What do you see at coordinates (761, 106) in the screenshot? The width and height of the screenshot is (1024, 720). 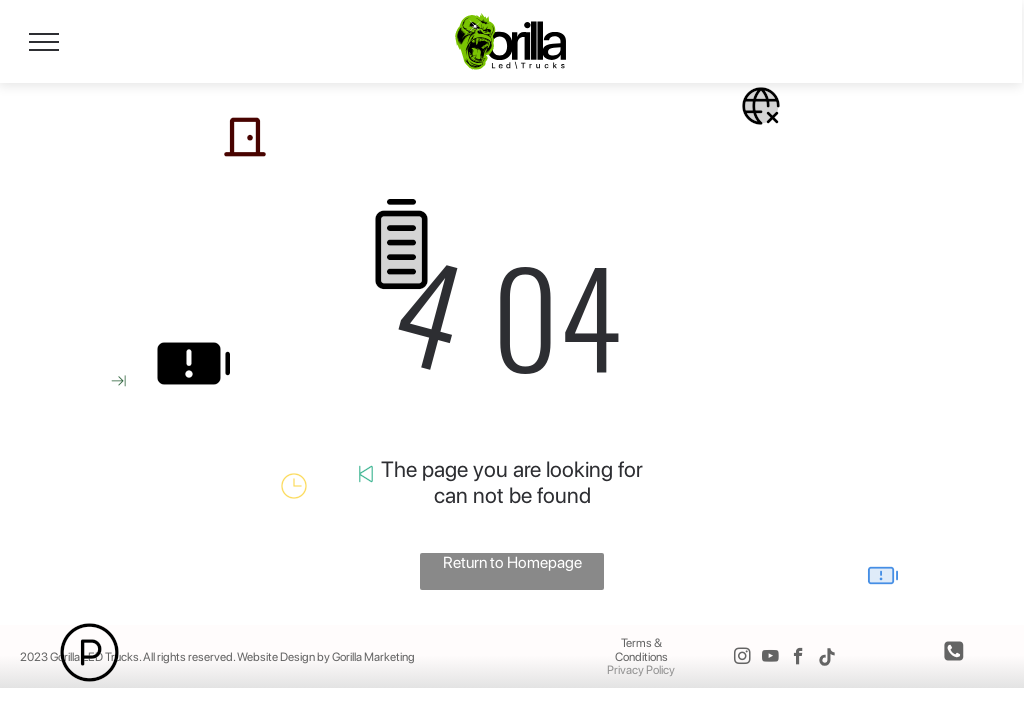 I see `disable internet or web access` at bounding box center [761, 106].